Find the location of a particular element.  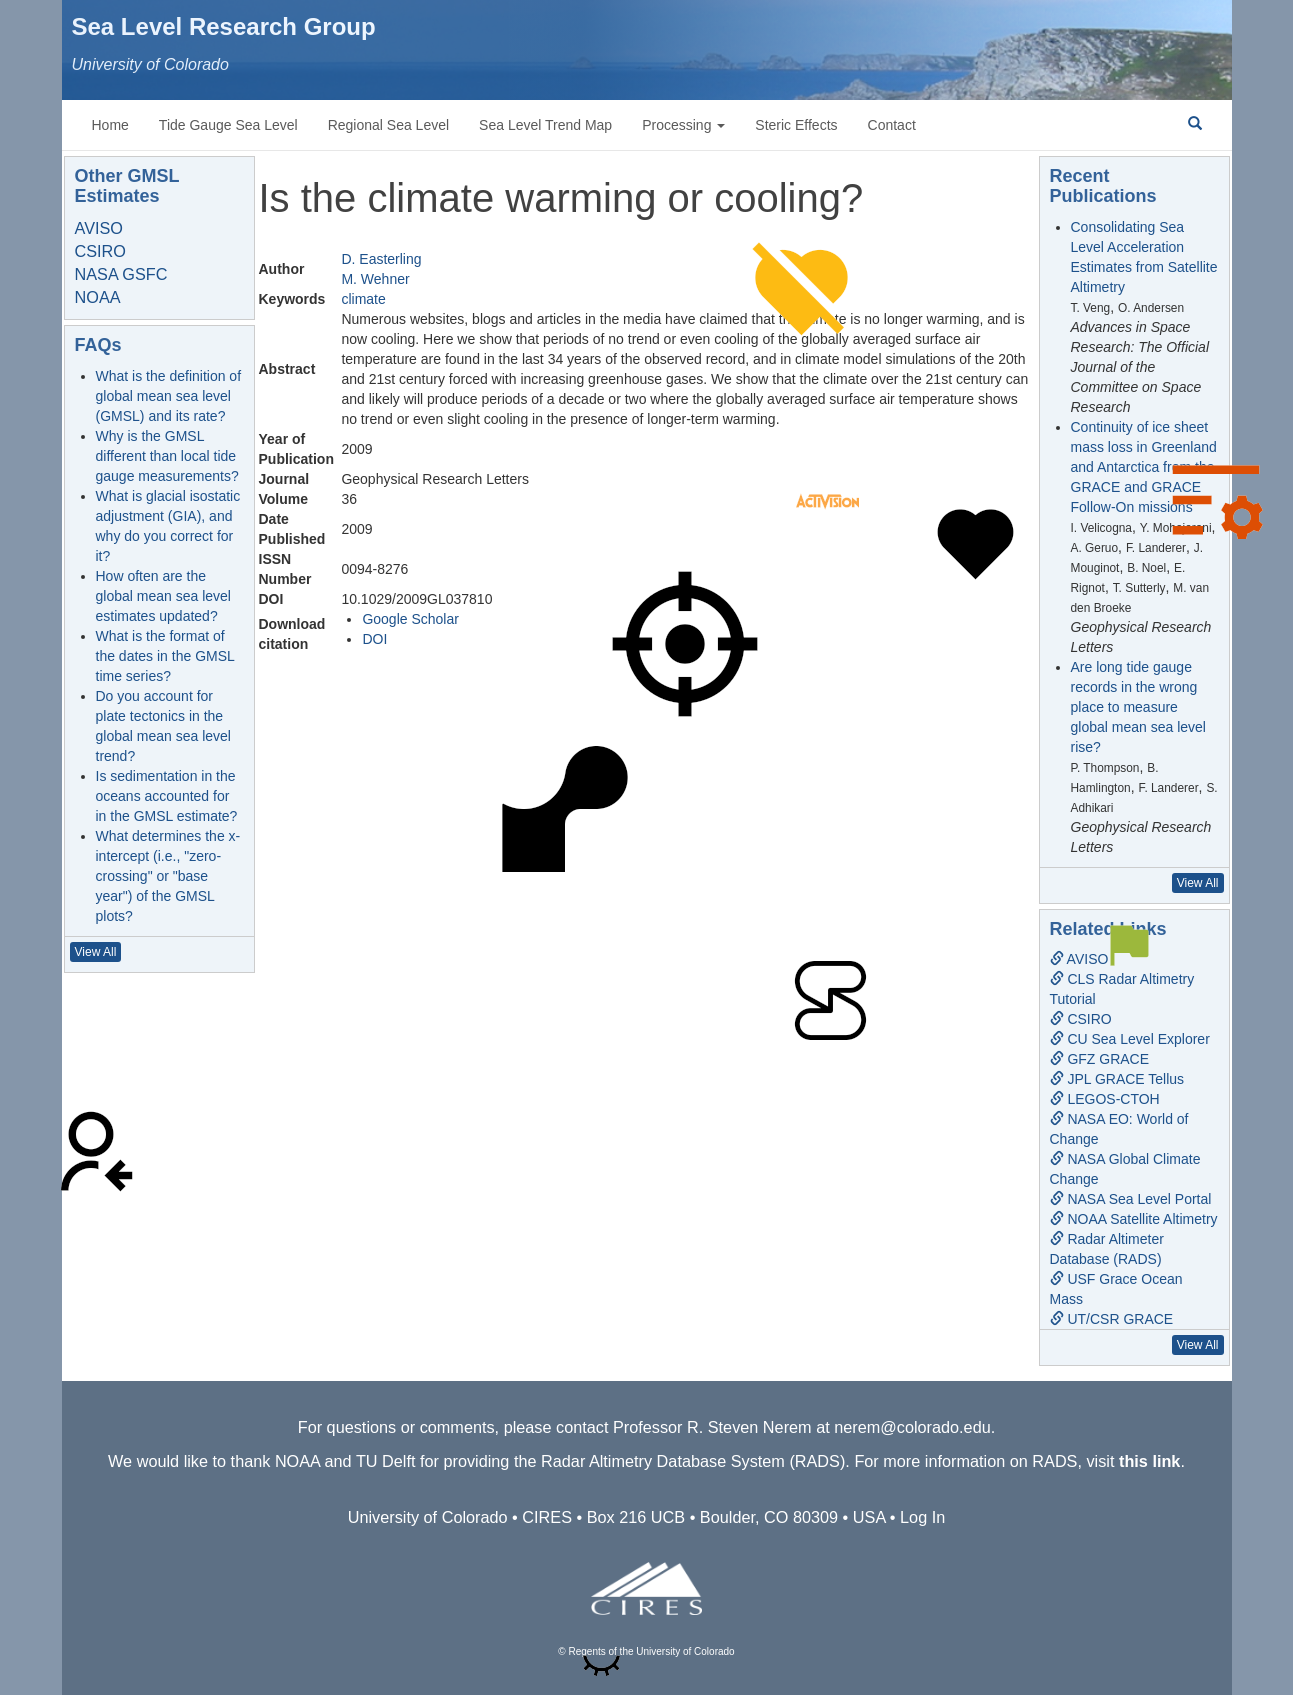

center or focus on current location is located at coordinates (685, 644).